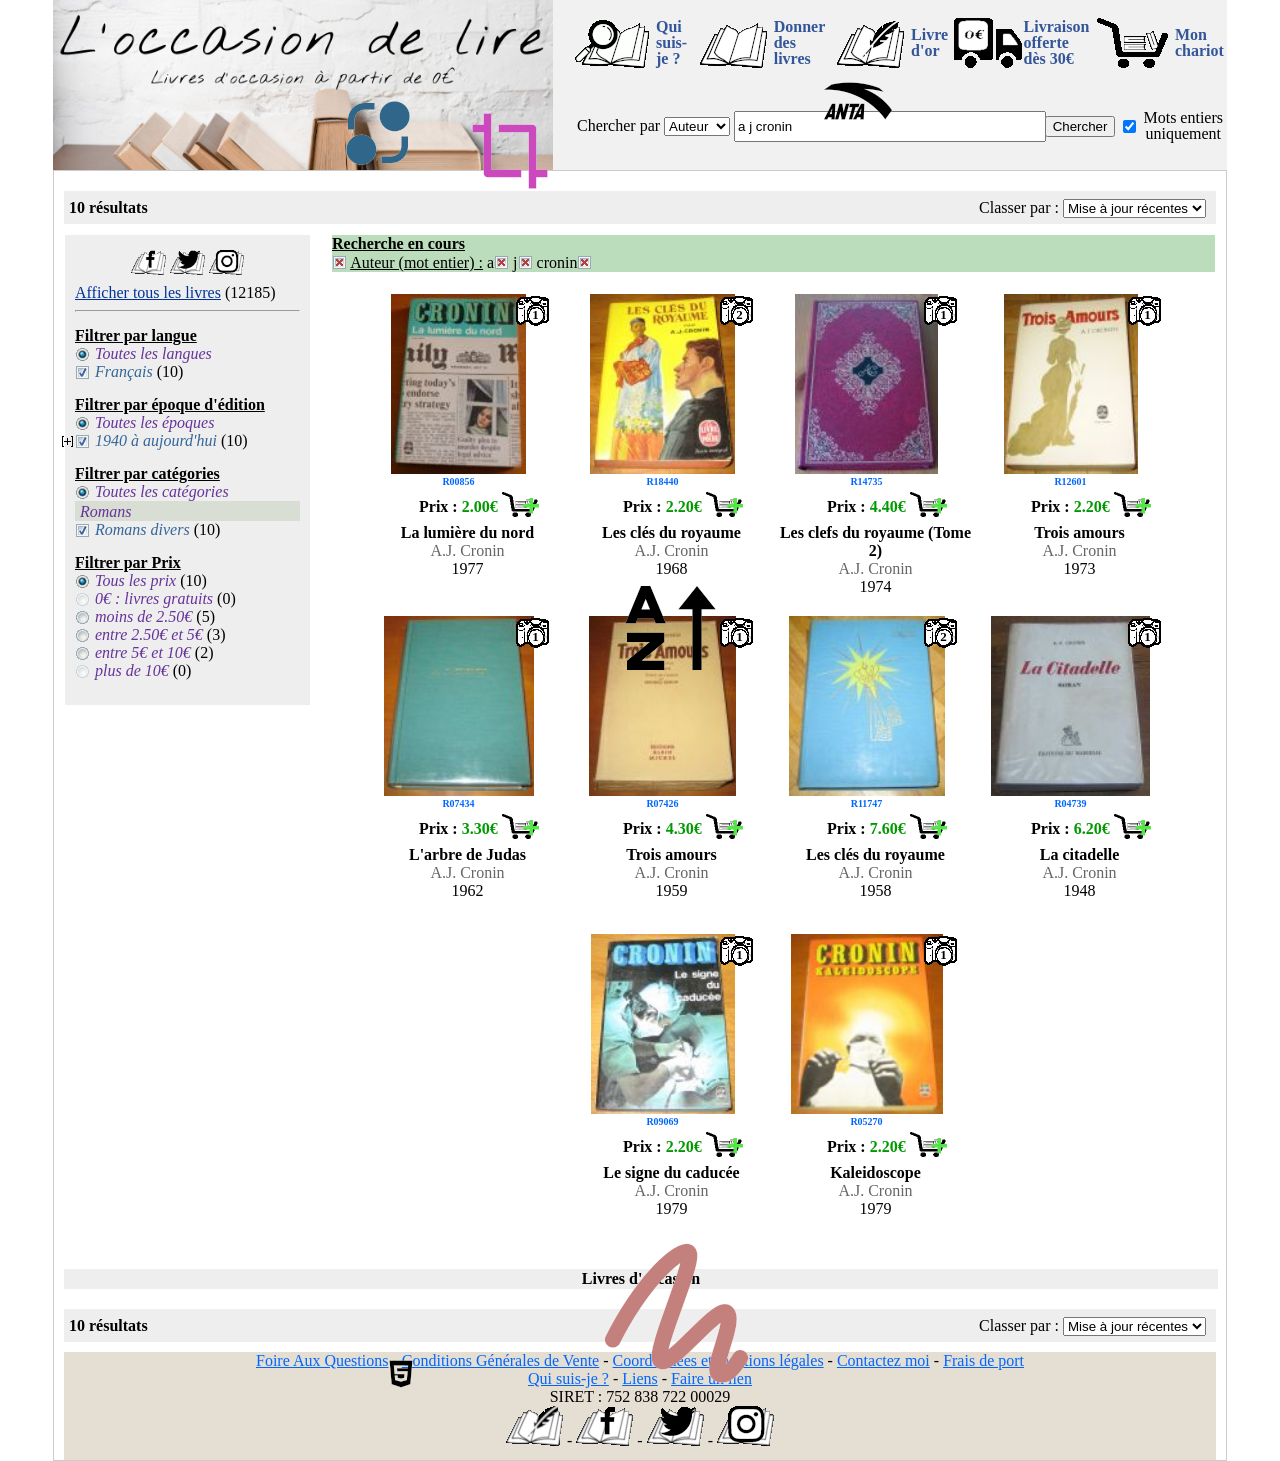 Image resolution: width=1280 pixels, height=1461 pixels. I want to click on open sketching or drawing tool, so click(676, 1315).